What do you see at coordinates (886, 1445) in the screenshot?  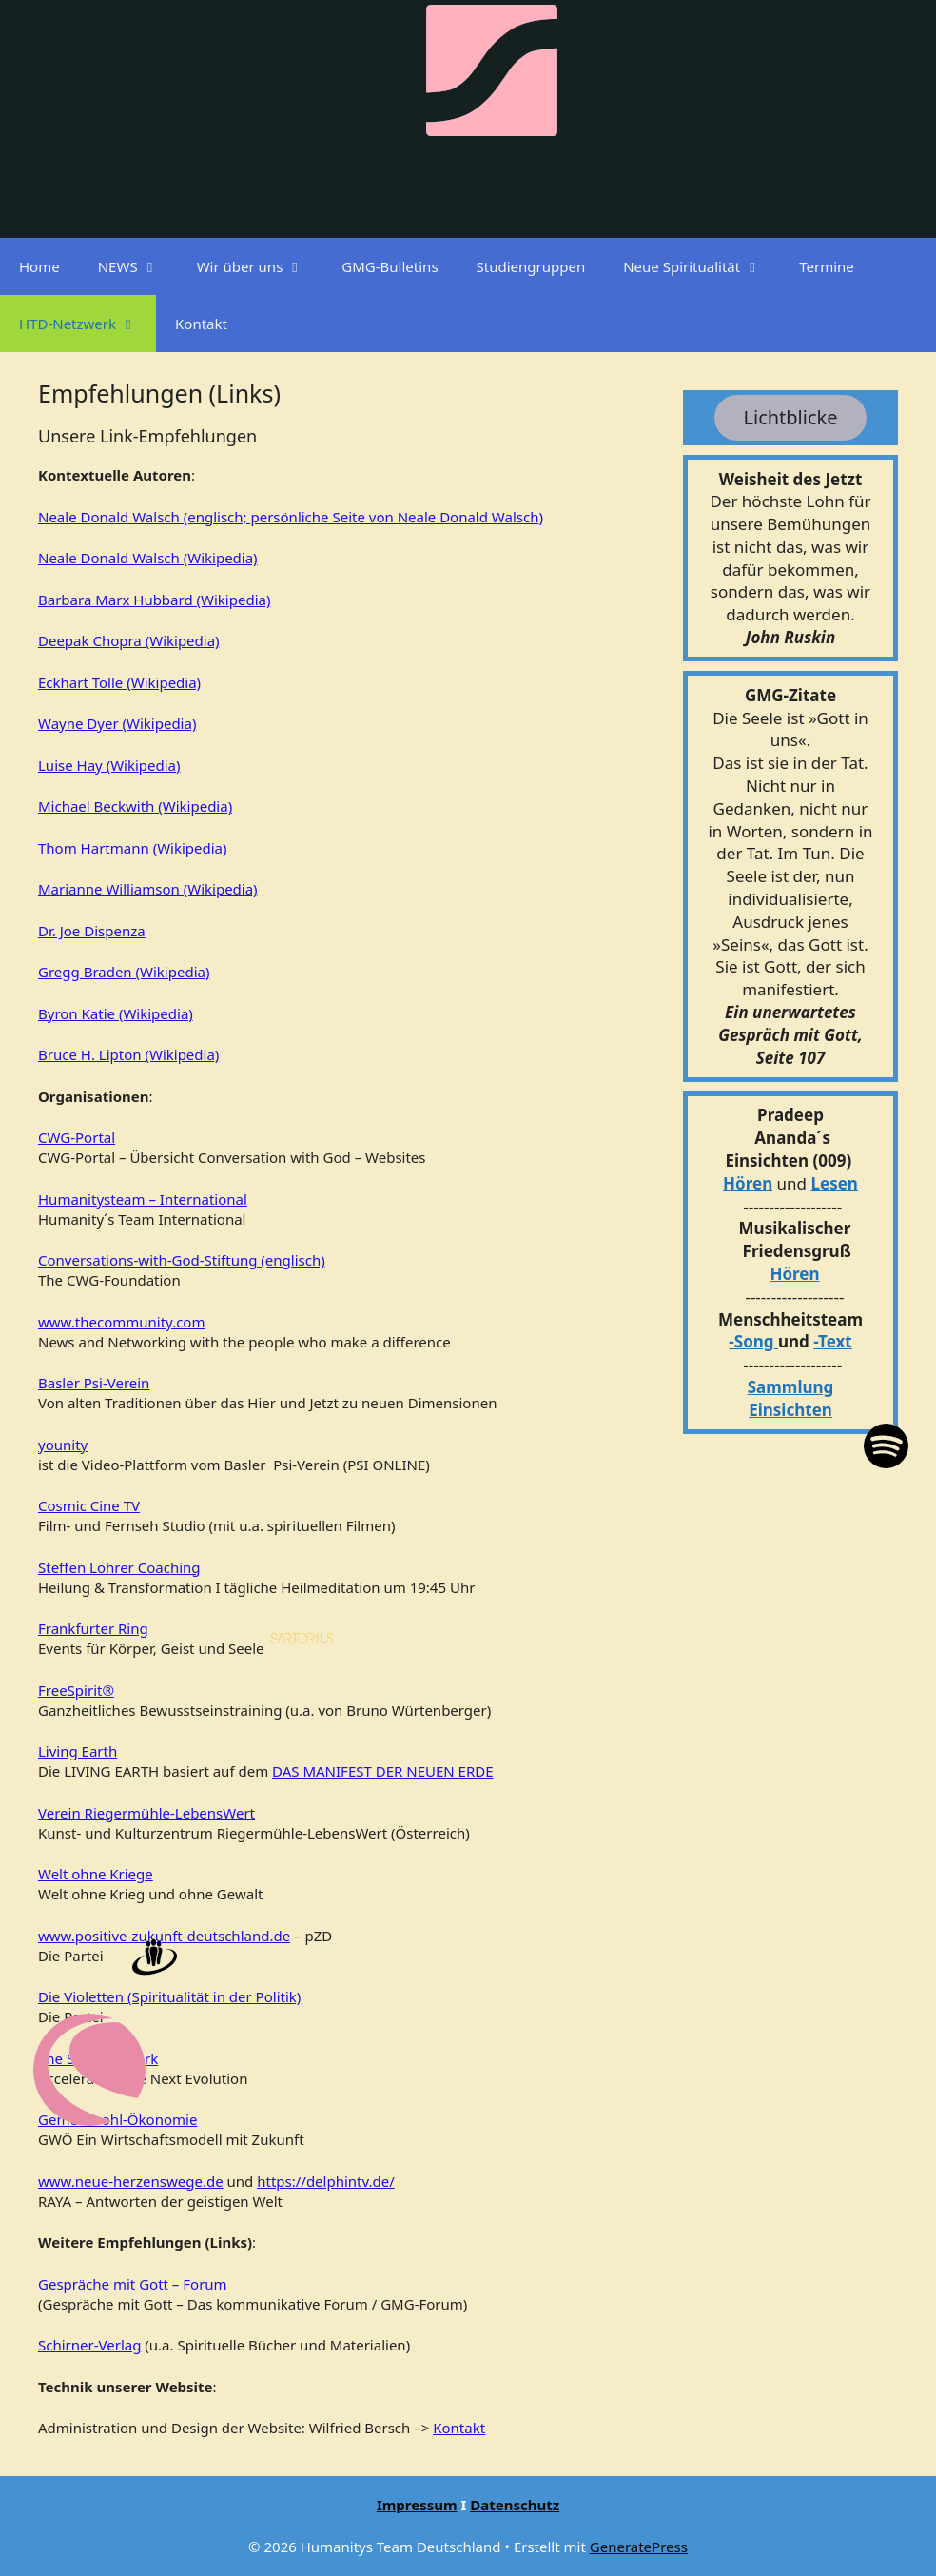 I see `open Spotify` at bounding box center [886, 1445].